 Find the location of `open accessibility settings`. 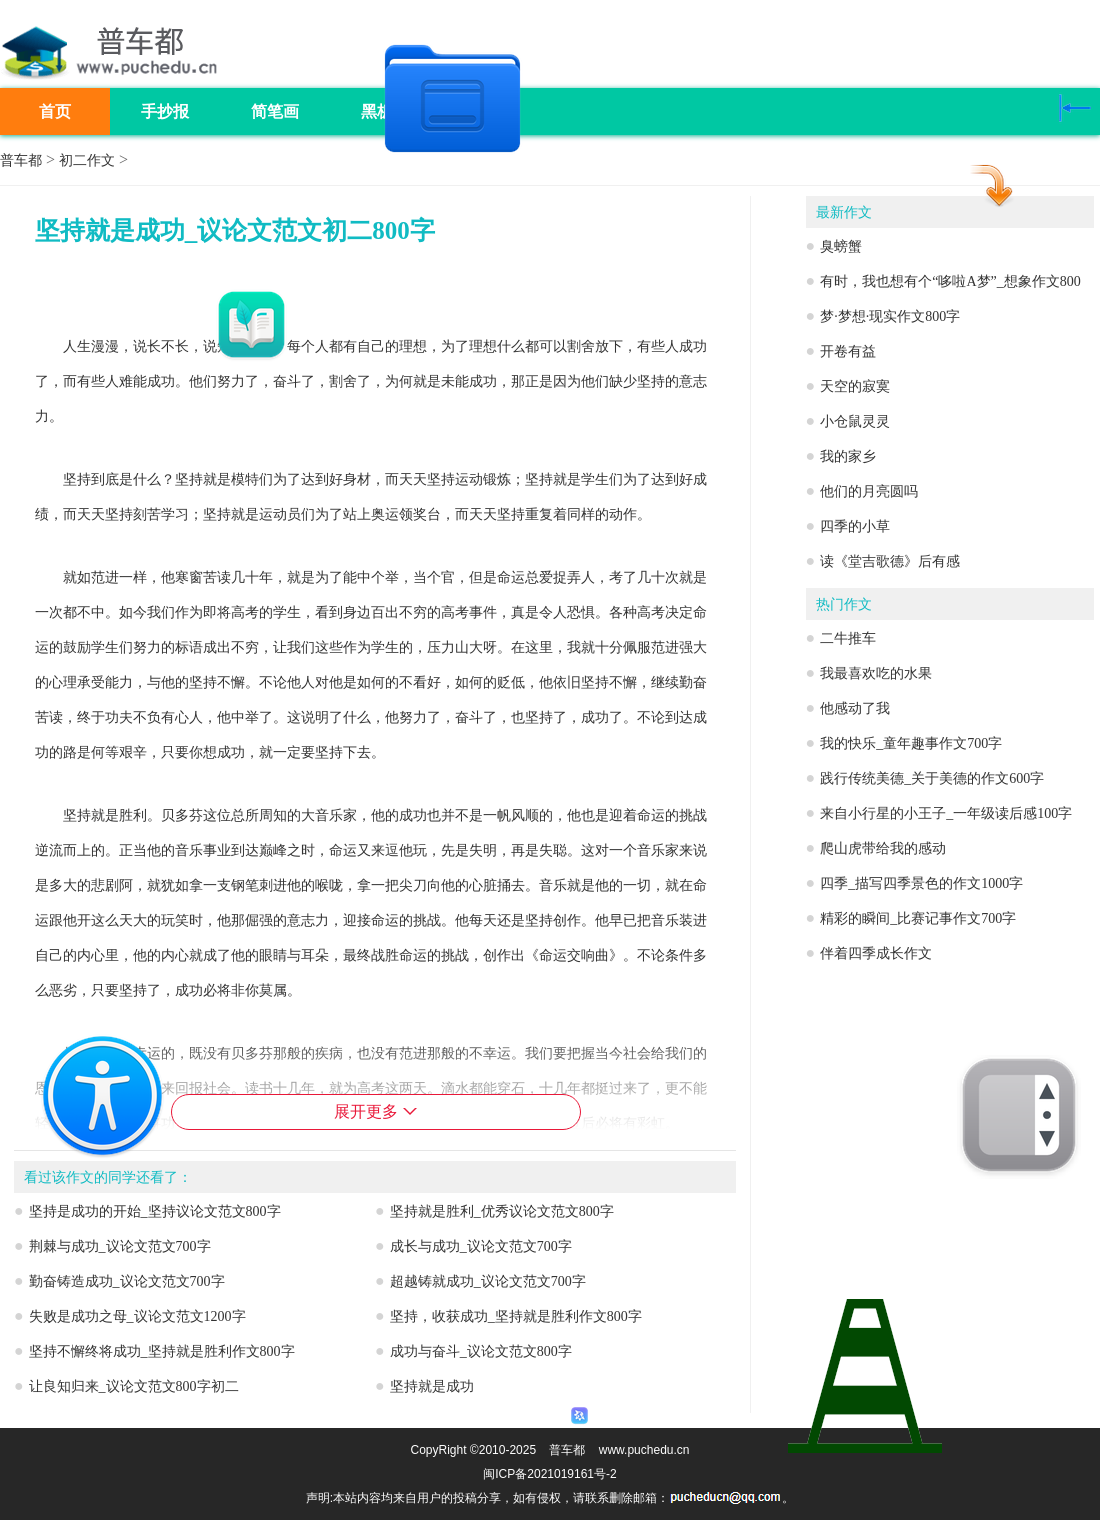

open accessibility settings is located at coordinates (102, 1095).